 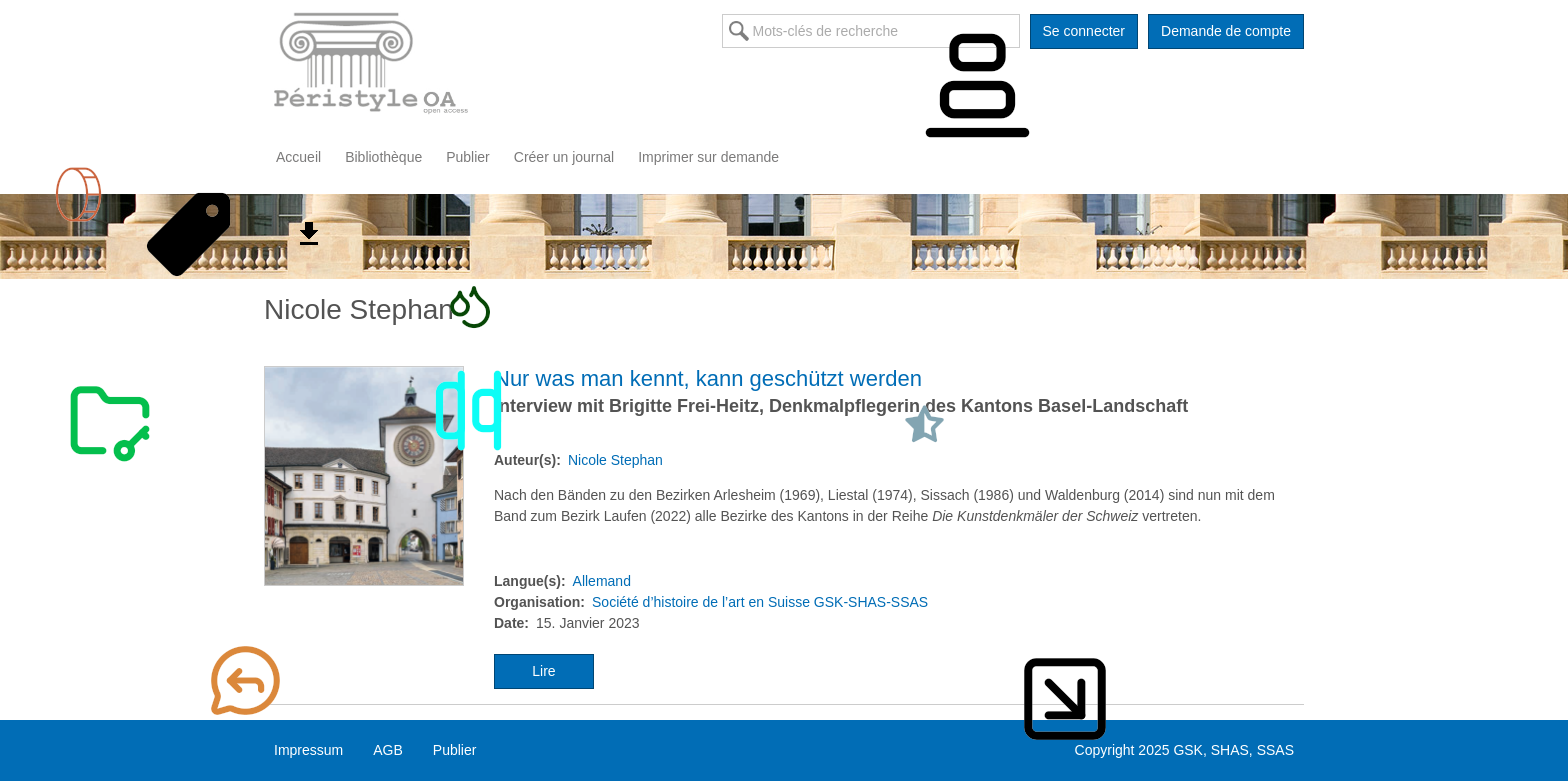 What do you see at coordinates (468, 410) in the screenshot?
I see `distribute objects horizontally from the end` at bounding box center [468, 410].